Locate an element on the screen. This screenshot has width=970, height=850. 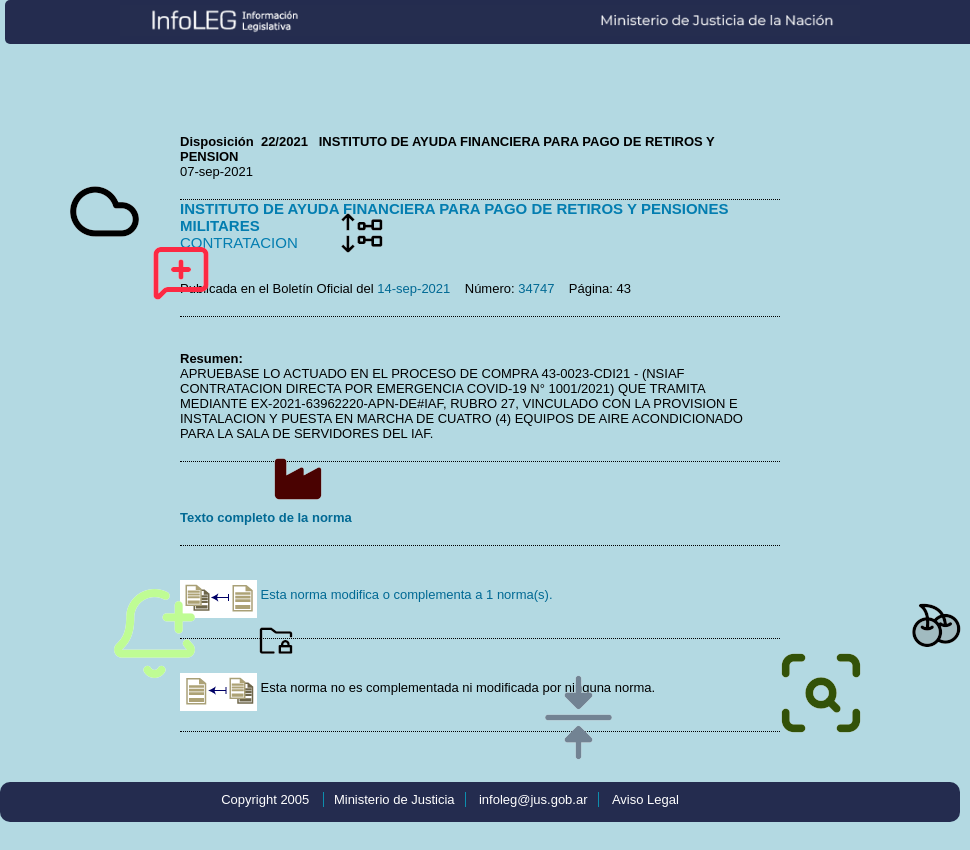
add a new notification or alert is located at coordinates (154, 633).